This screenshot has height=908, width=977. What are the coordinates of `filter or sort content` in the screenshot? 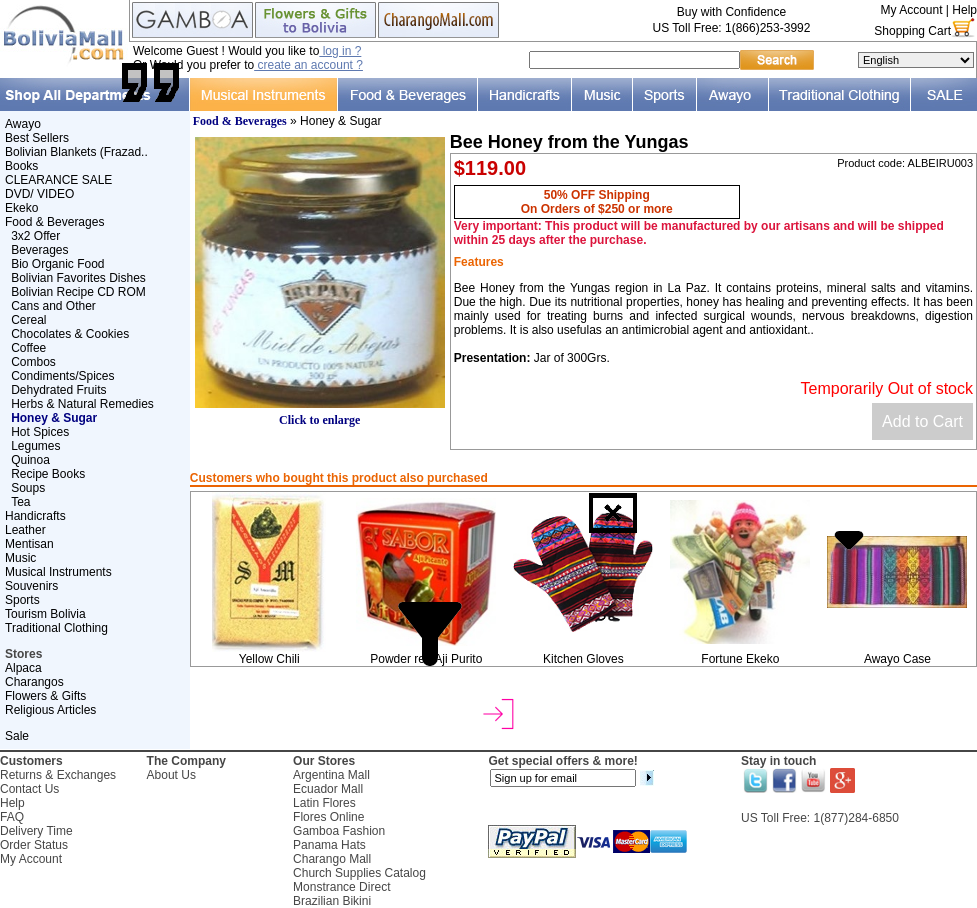 It's located at (430, 634).